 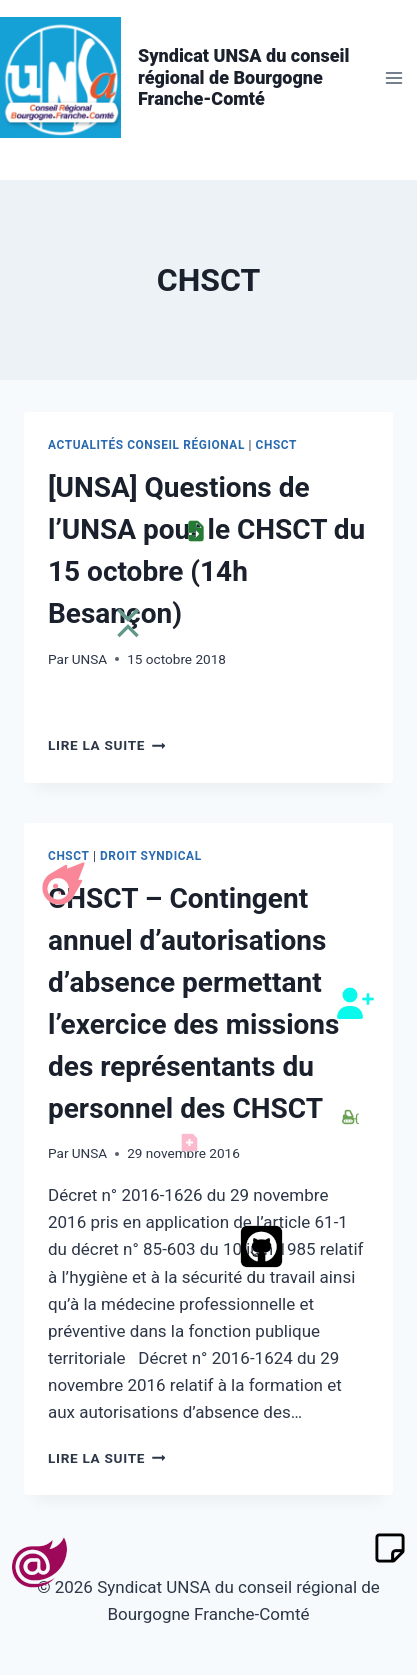 I want to click on add a new user or contact, so click(x=354, y=1003).